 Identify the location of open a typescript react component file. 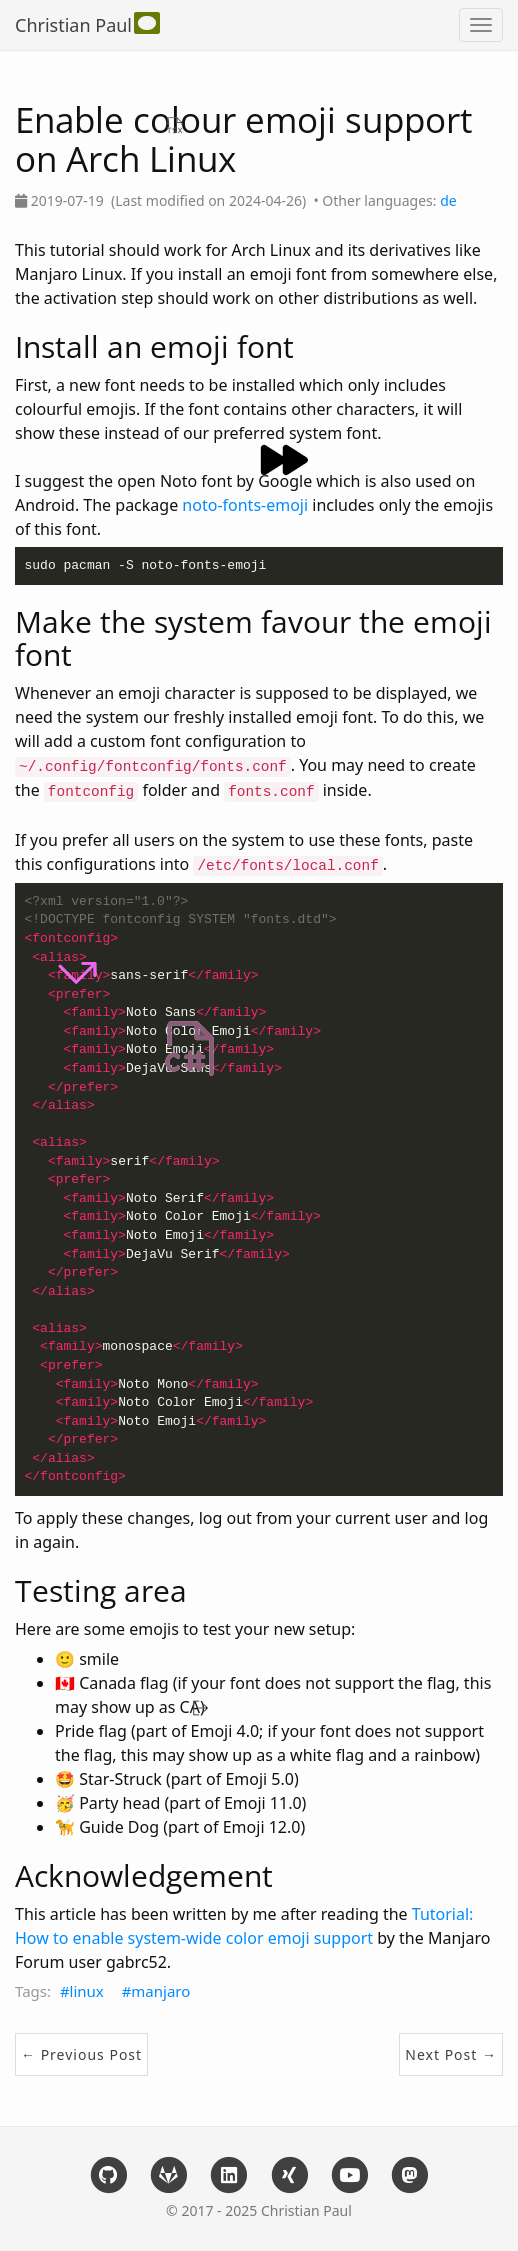
(175, 126).